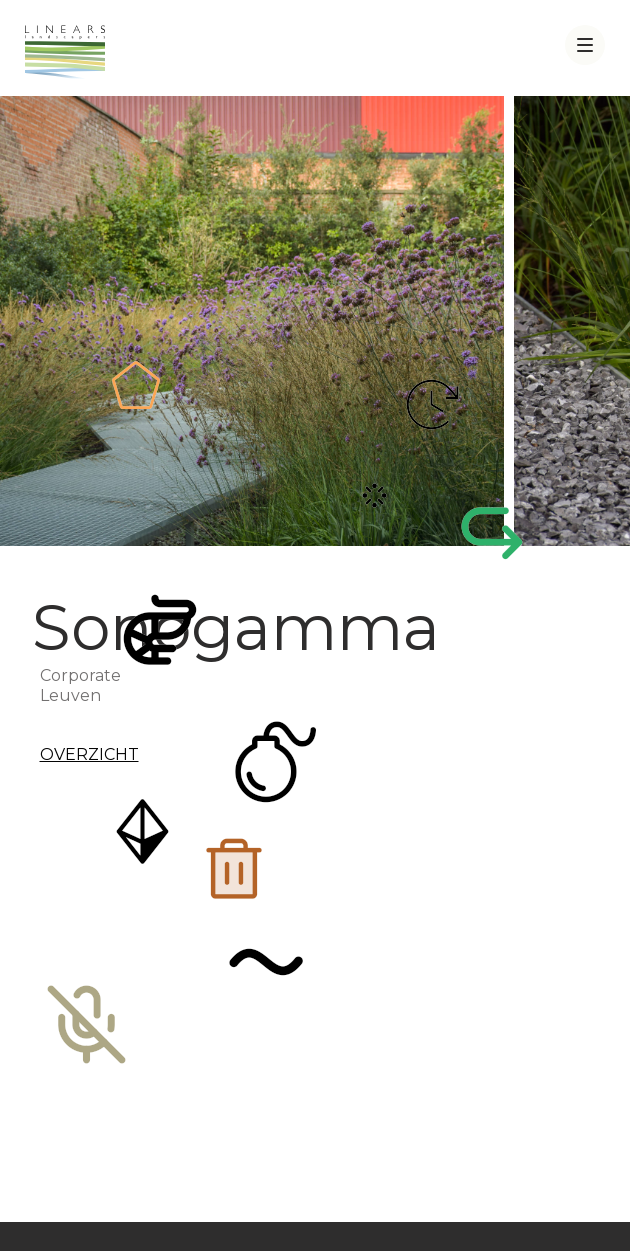 This screenshot has height=1251, width=630. What do you see at coordinates (160, 631) in the screenshot?
I see `select shrimp or shellfish as a food preference` at bounding box center [160, 631].